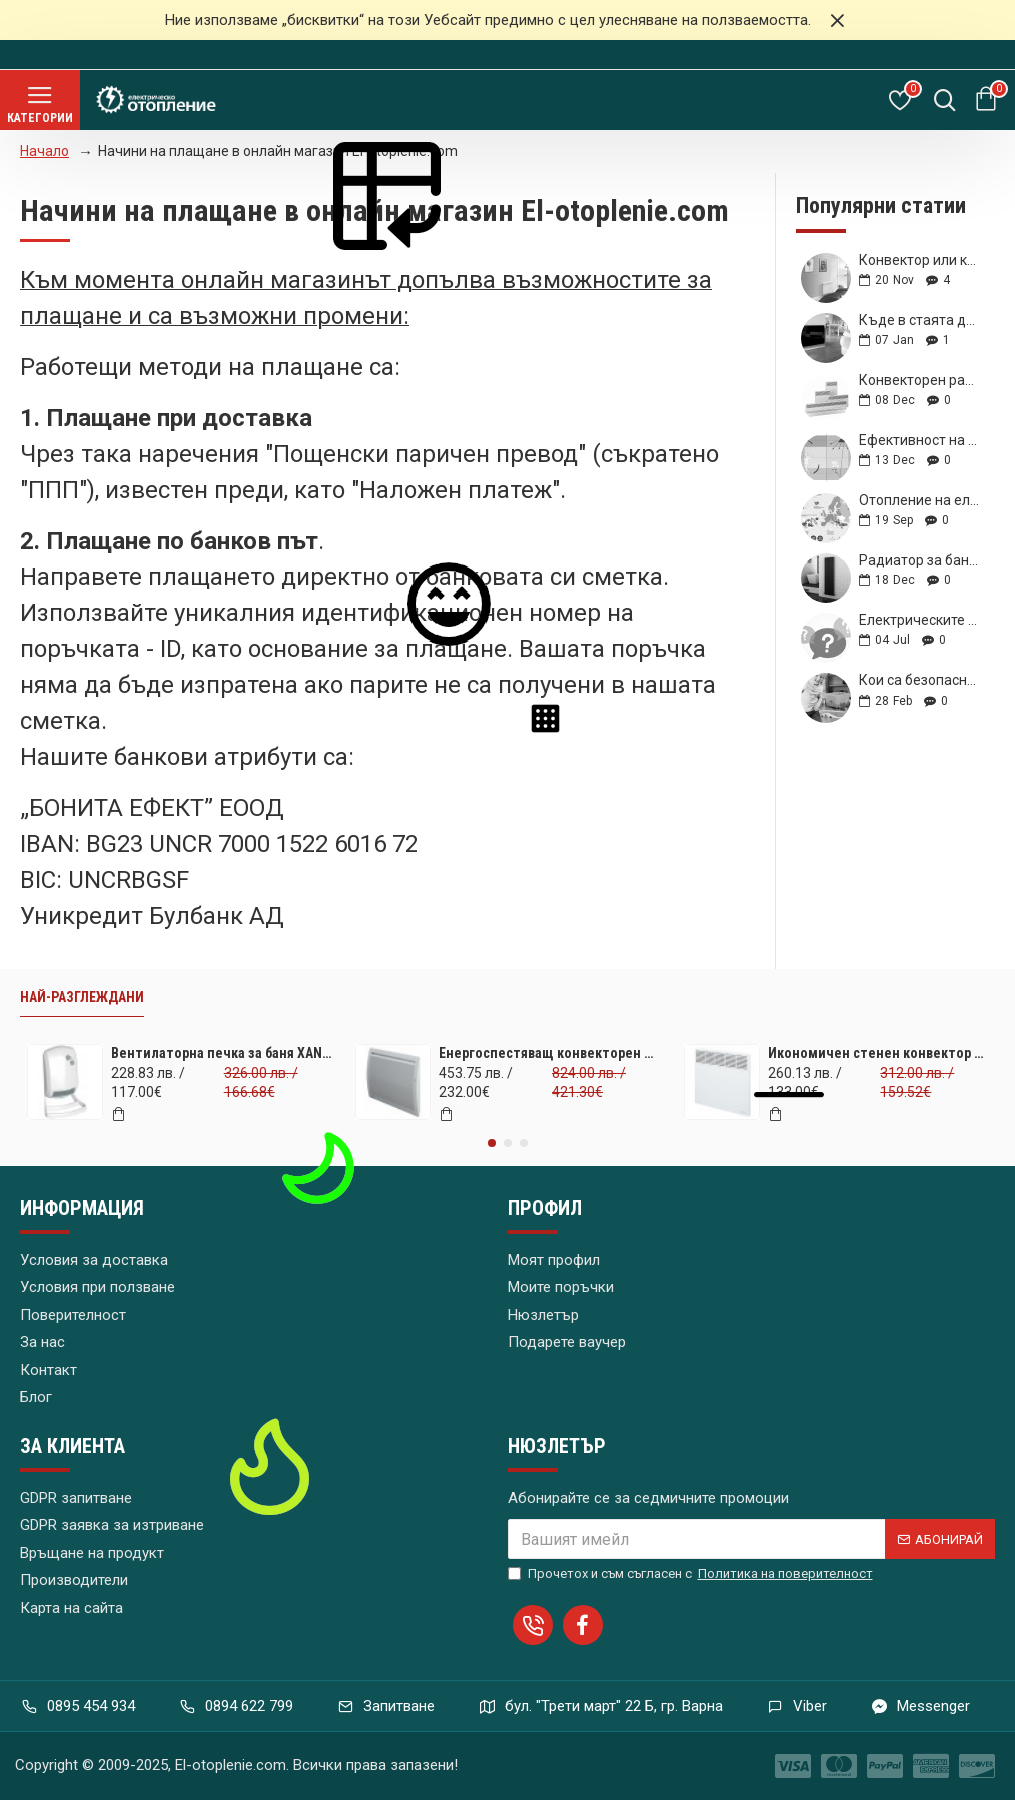 This screenshot has width=1015, height=1800. I want to click on rate your experience as very satisfied, so click(449, 604).